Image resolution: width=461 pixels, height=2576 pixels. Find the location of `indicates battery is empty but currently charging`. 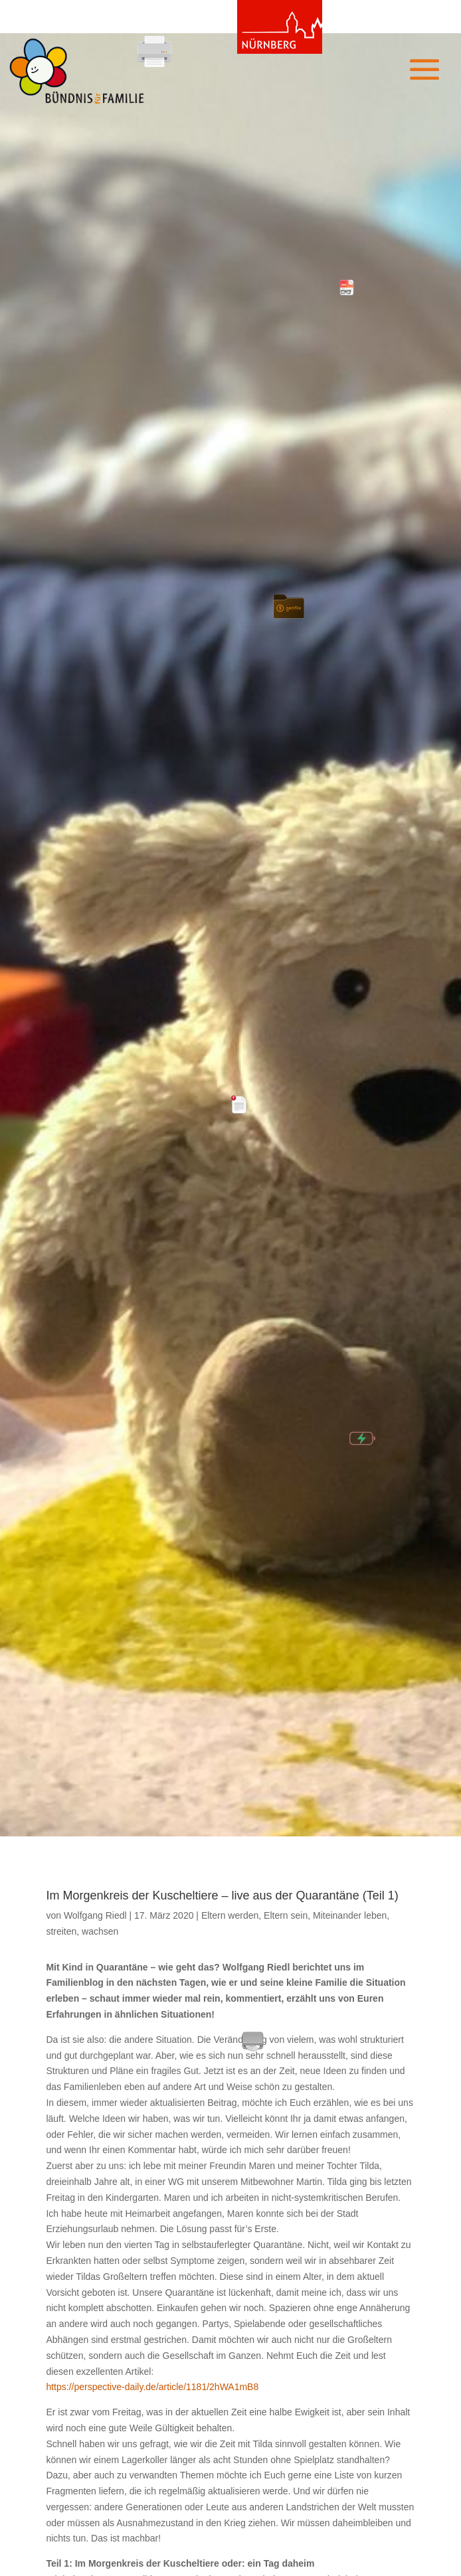

indicates battery is empty but currently charging is located at coordinates (362, 1438).